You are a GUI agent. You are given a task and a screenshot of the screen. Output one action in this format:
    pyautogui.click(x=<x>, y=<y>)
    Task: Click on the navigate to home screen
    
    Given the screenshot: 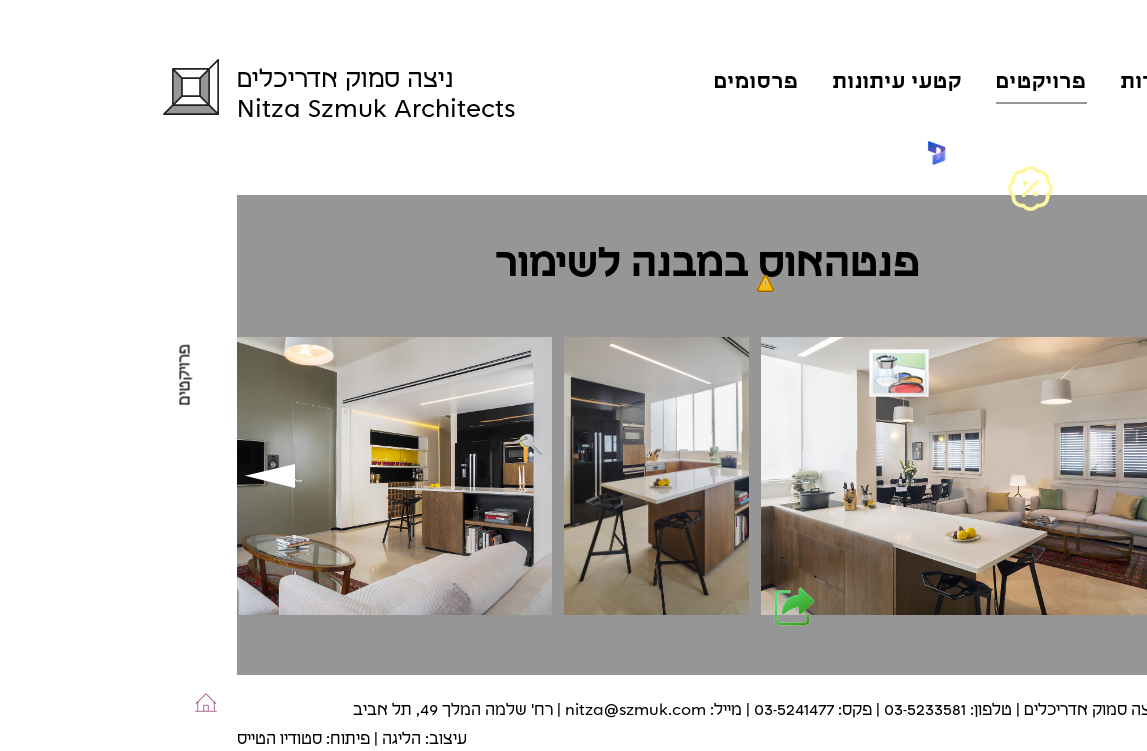 What is the action you would take?
    pyautogui.click(x=206, y=703)
    